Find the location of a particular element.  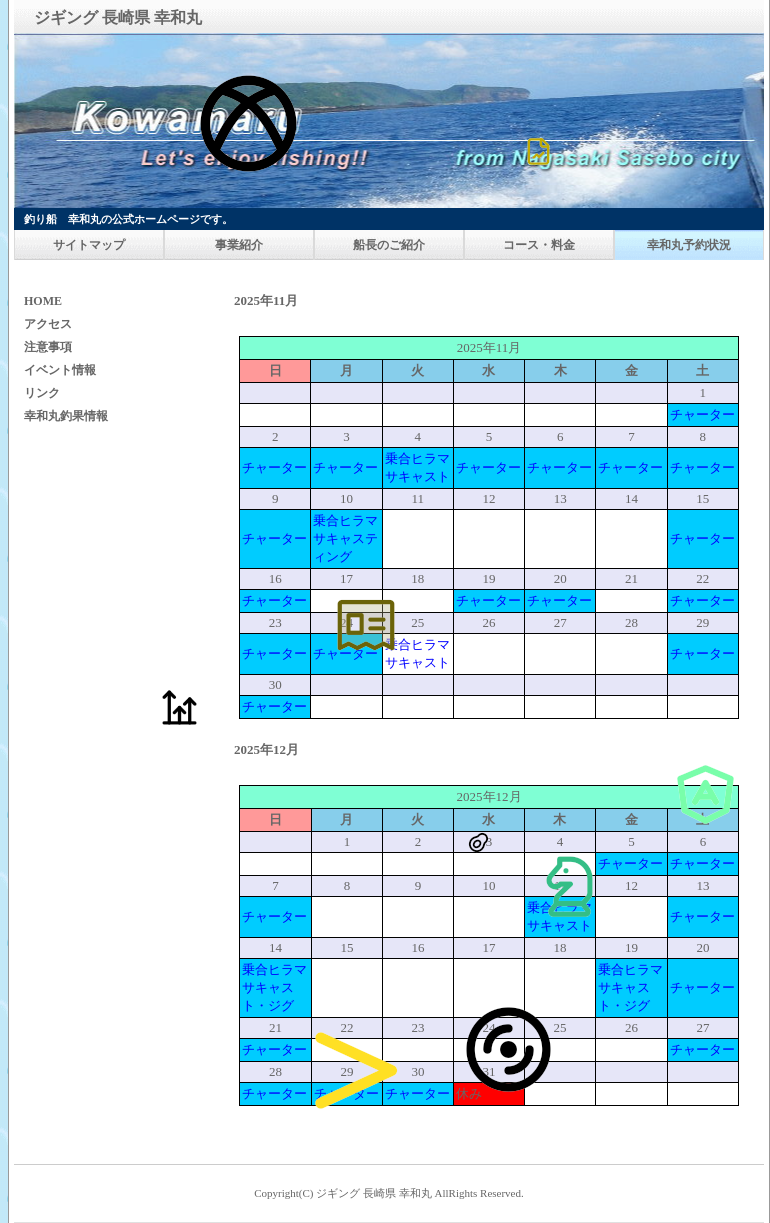

navigate to the next item or page is located at coordinates (353, 1070).